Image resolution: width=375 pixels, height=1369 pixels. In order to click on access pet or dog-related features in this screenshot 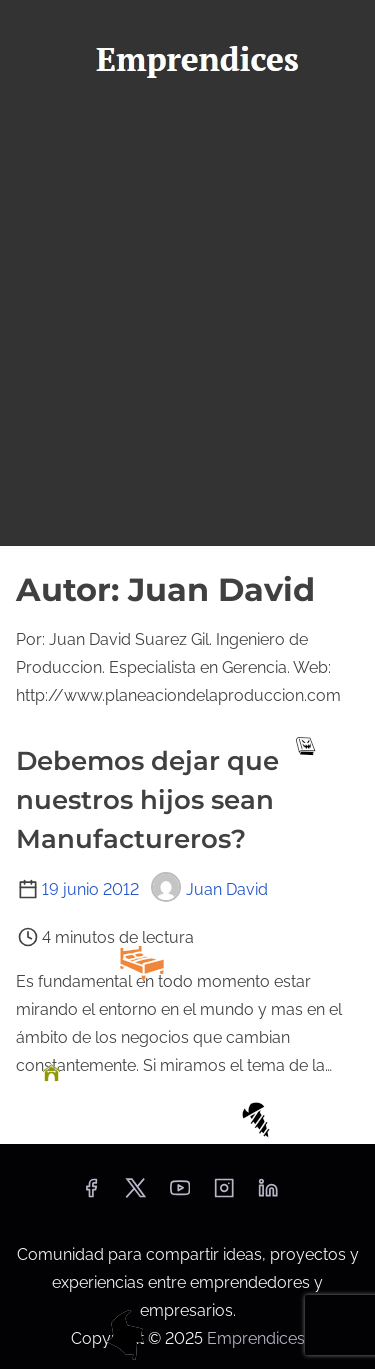, I will do `click(51, 1072)`.